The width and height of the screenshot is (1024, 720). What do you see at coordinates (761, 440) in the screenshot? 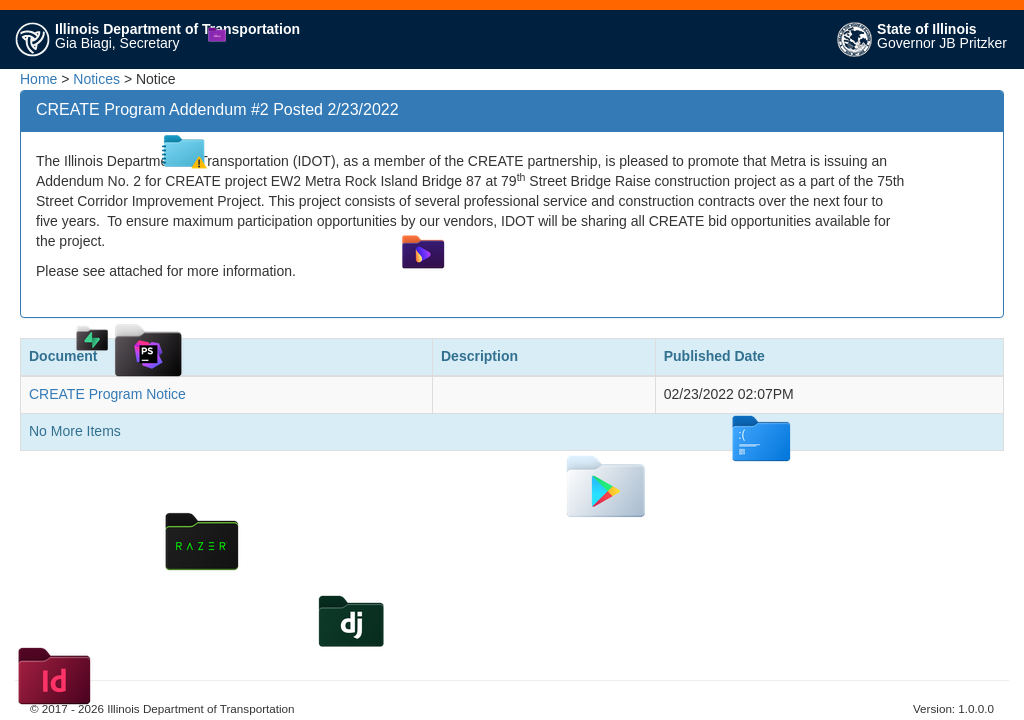
I see `folder containing system crash logs or error reports` at bounding box center [761, 440].